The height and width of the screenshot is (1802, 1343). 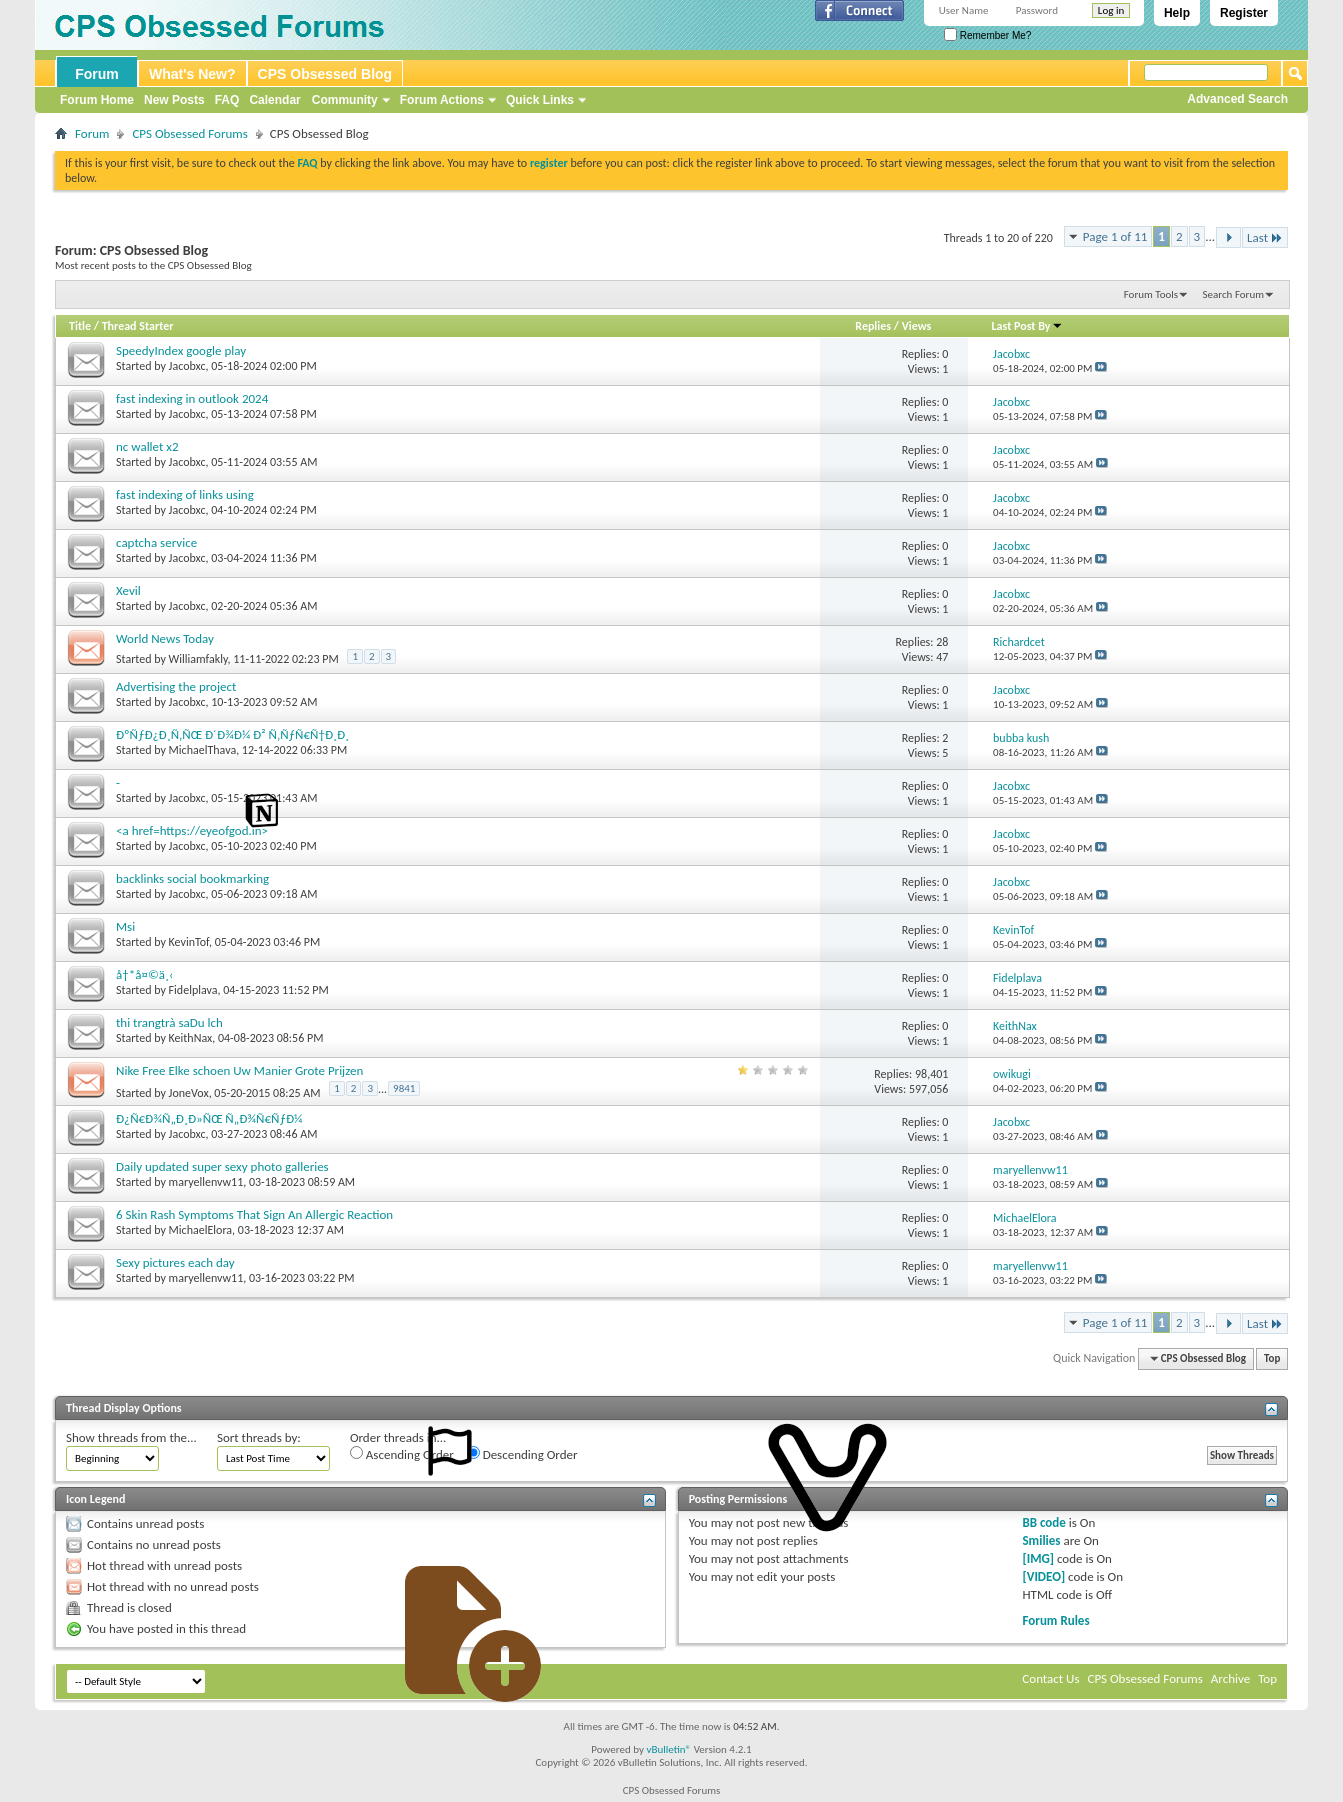 I want to click on flag or bookmark this item, so click(x=450, y=1451).